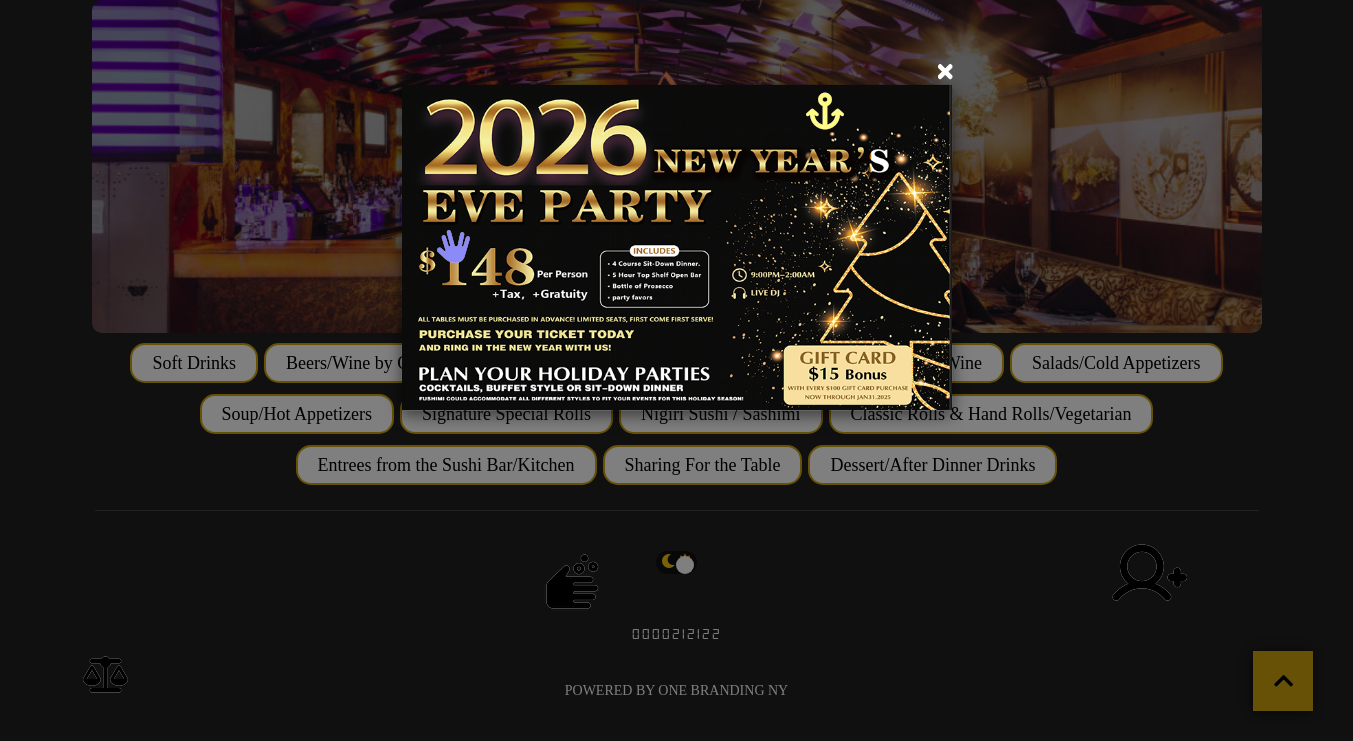 Image resolution: width=1353 pixels, height=741 pixels. What do you see at coordinates (105, 674) in the screenshot?
I see `access legal terms or policies` at bounding box center [105, 674].